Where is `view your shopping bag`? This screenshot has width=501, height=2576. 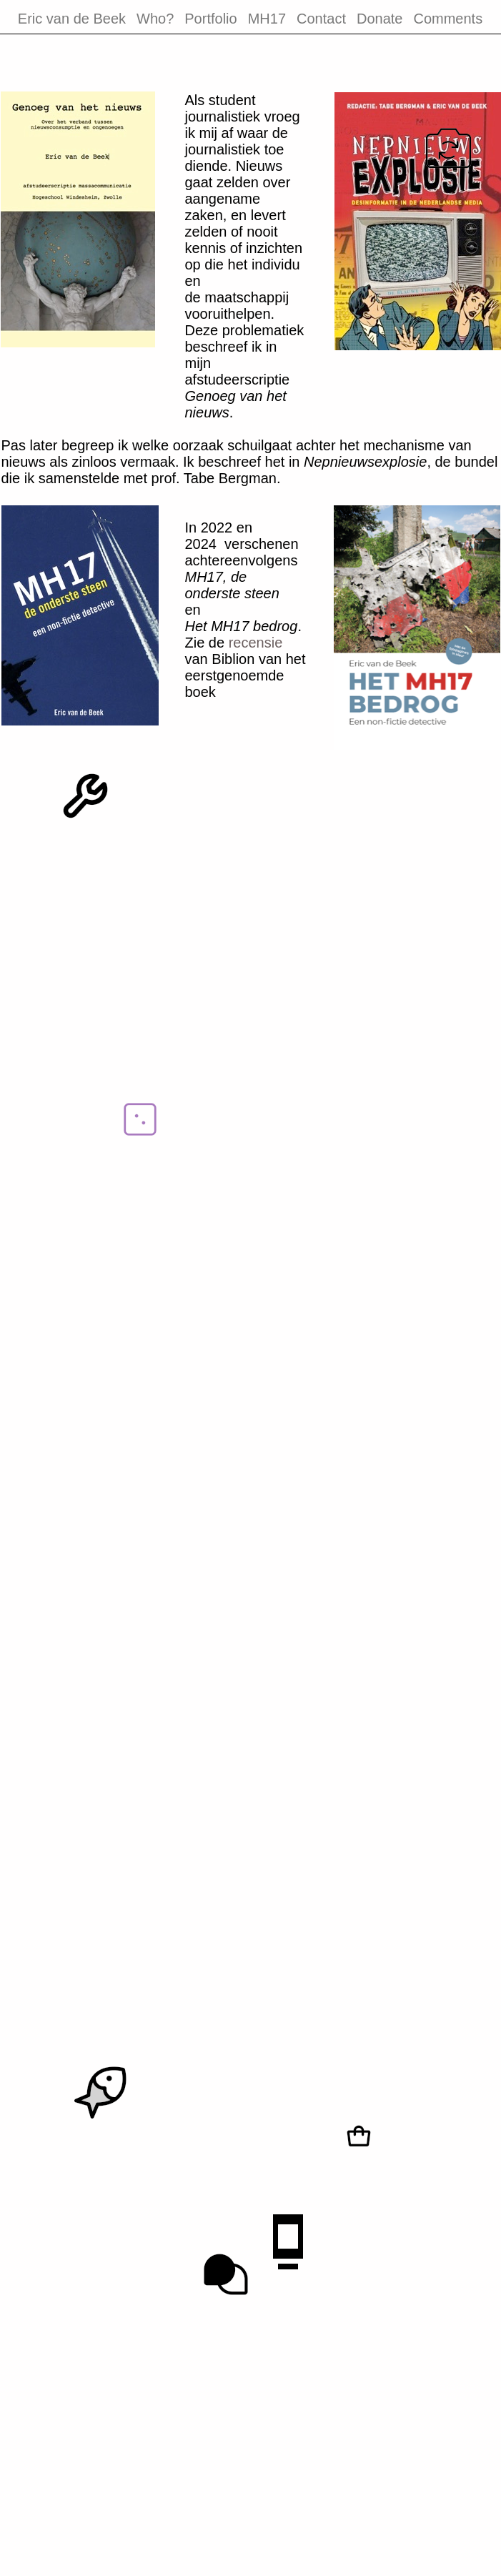
view your shopping bag is located at coordinates (359, 2137).